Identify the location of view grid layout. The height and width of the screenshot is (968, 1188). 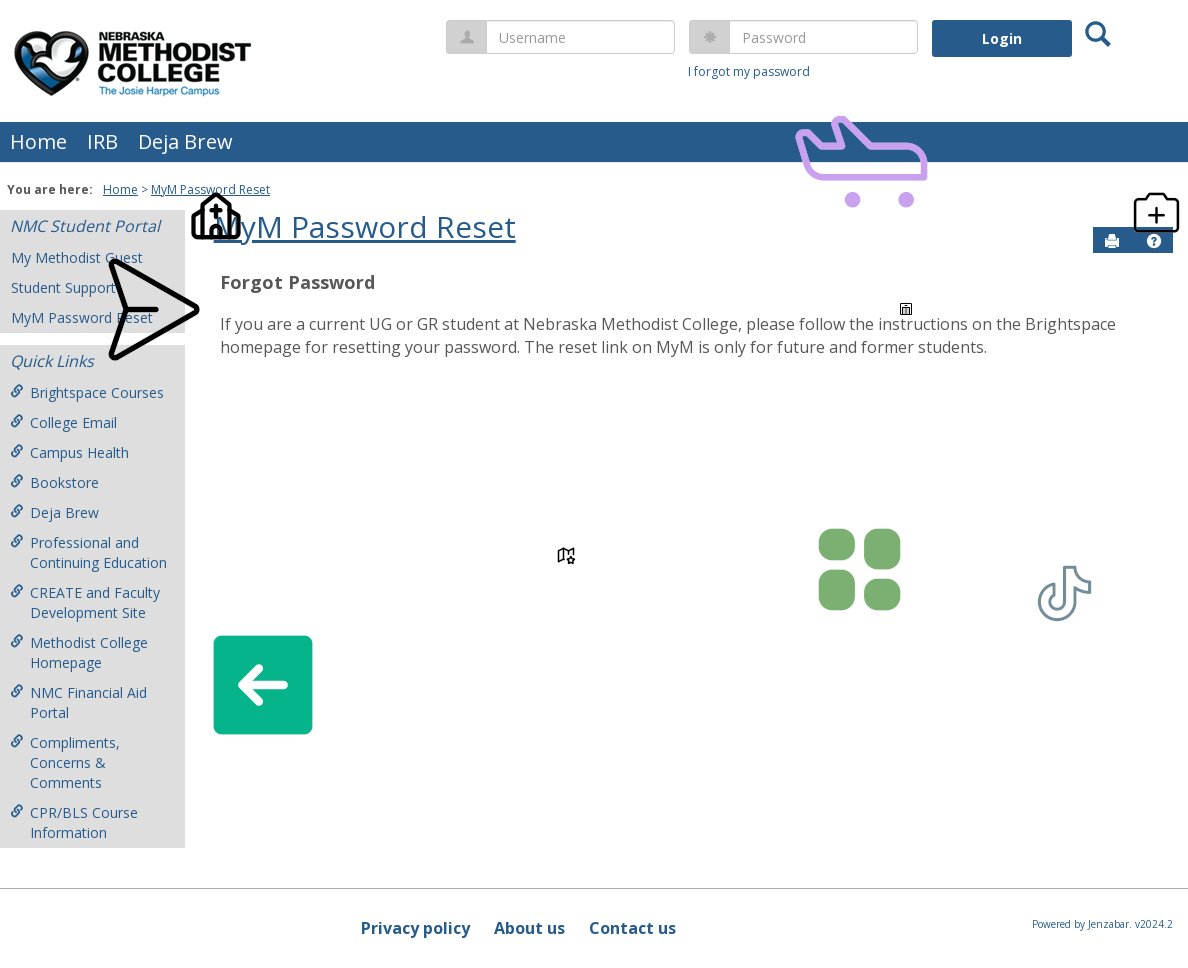
(859, 569).